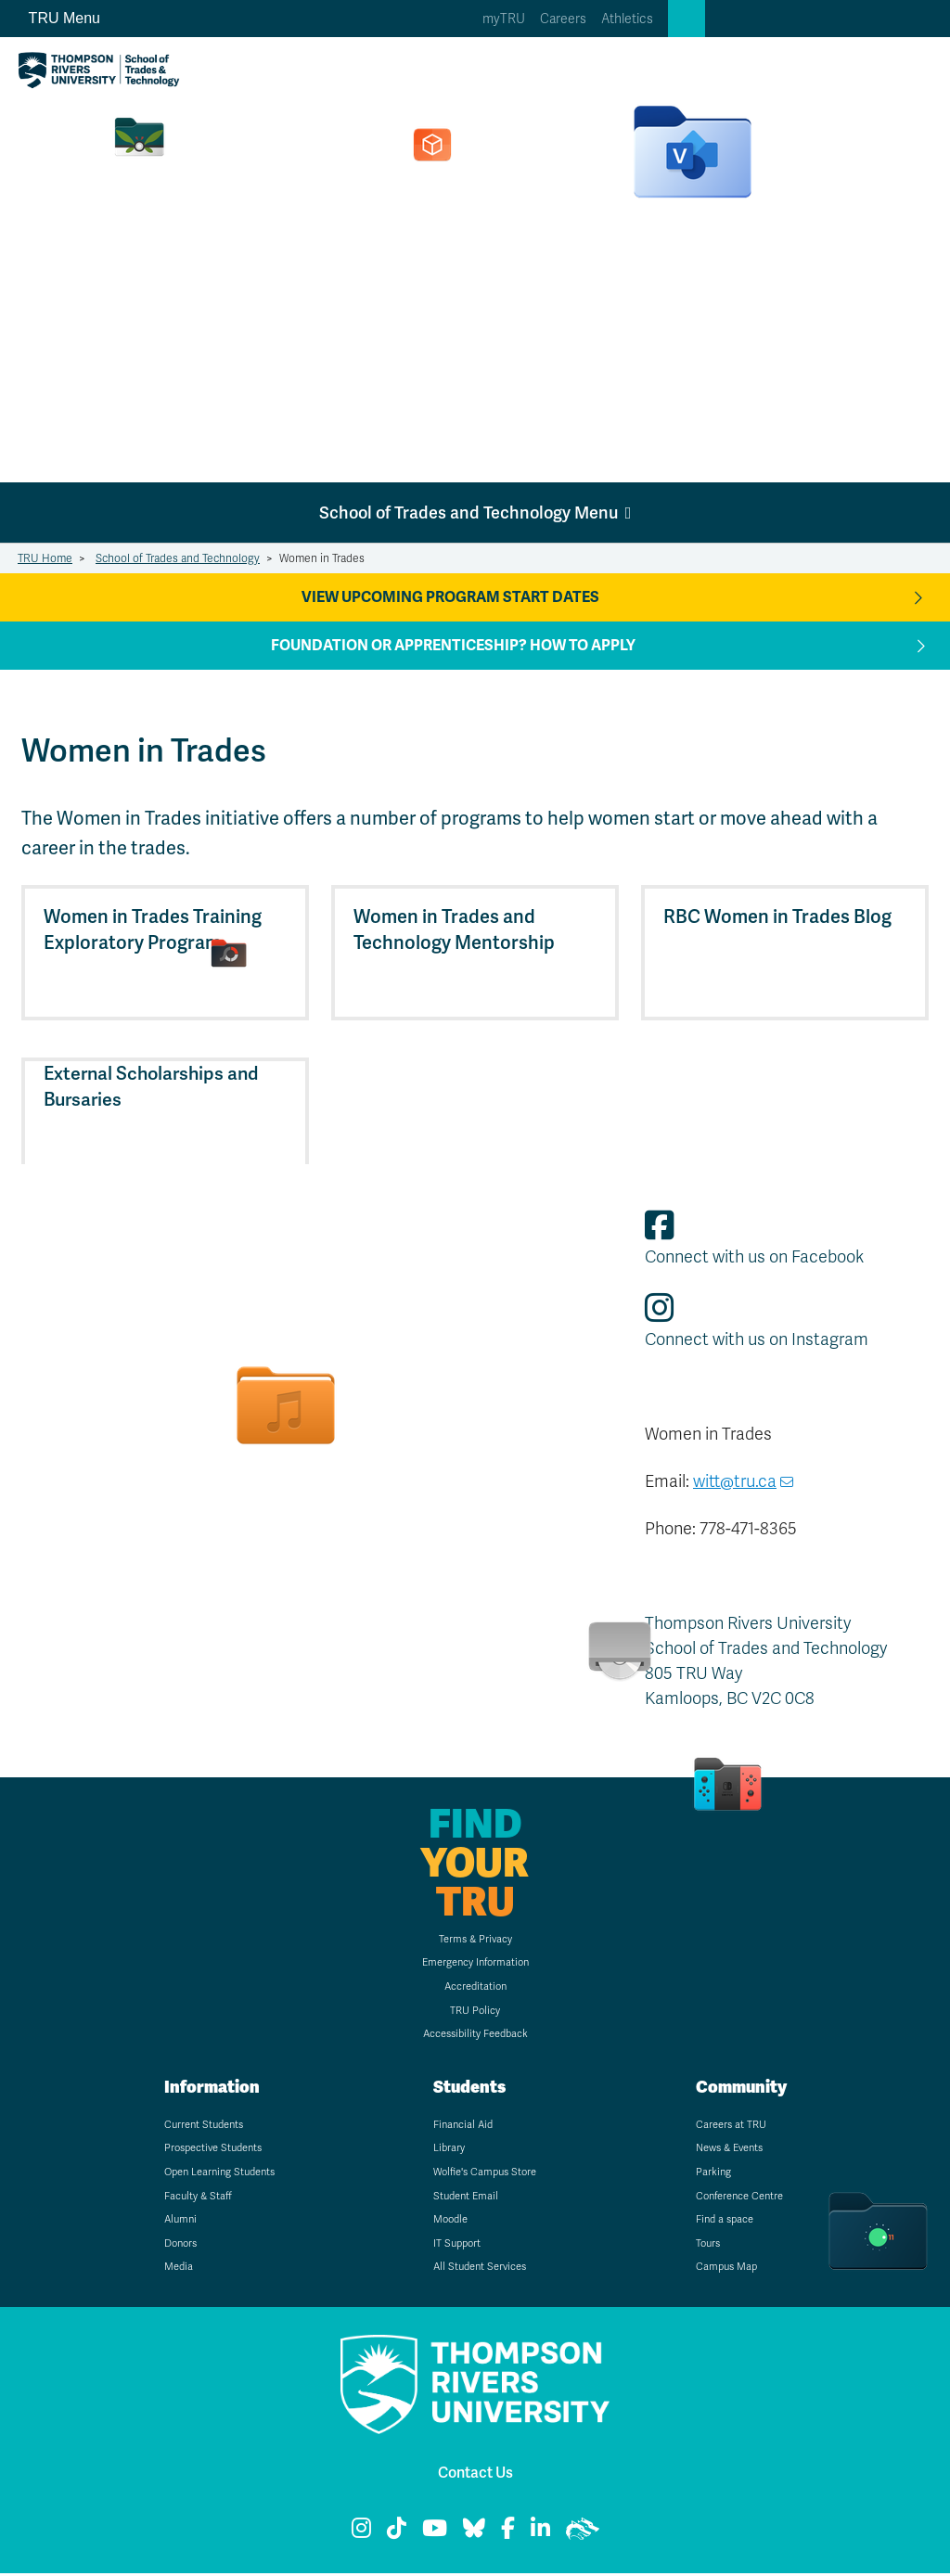  What do you see at coordinates (286, 1405) in the screenshot?
I see `open your music files folder` at bounding box center [286, 1405].